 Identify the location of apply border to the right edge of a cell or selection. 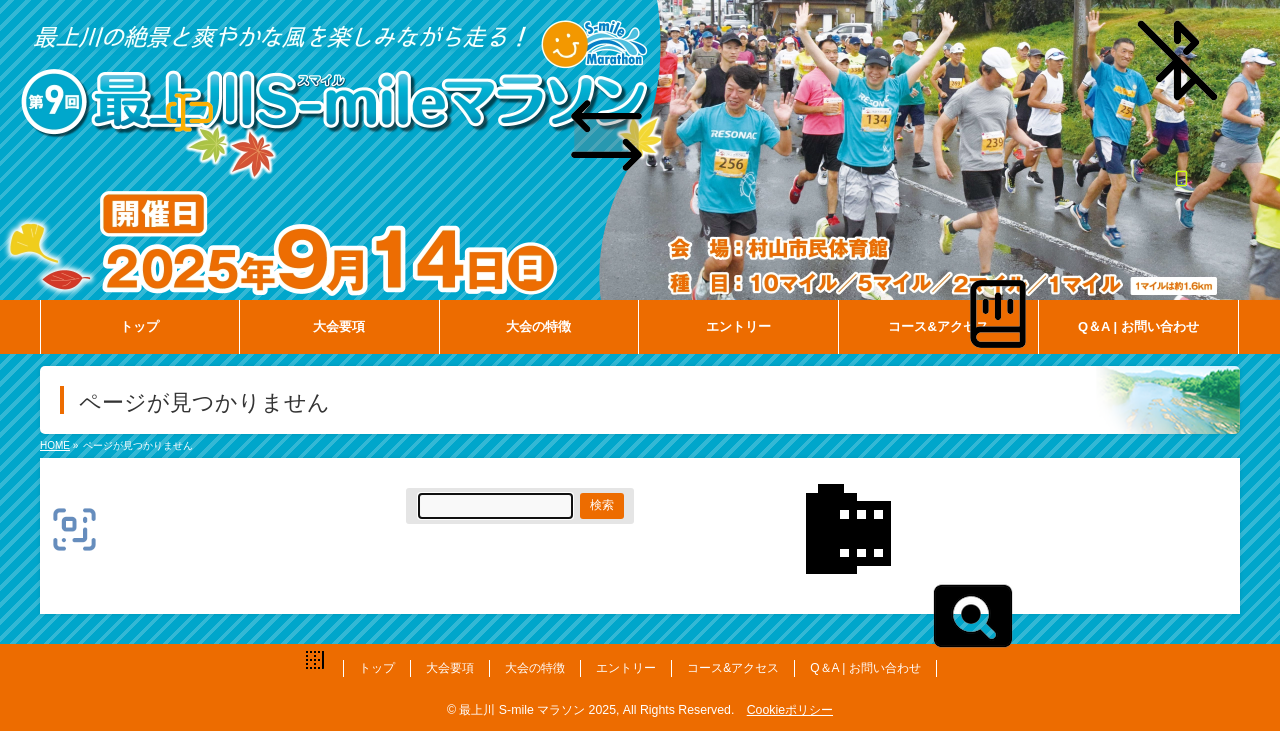
(315, 660).